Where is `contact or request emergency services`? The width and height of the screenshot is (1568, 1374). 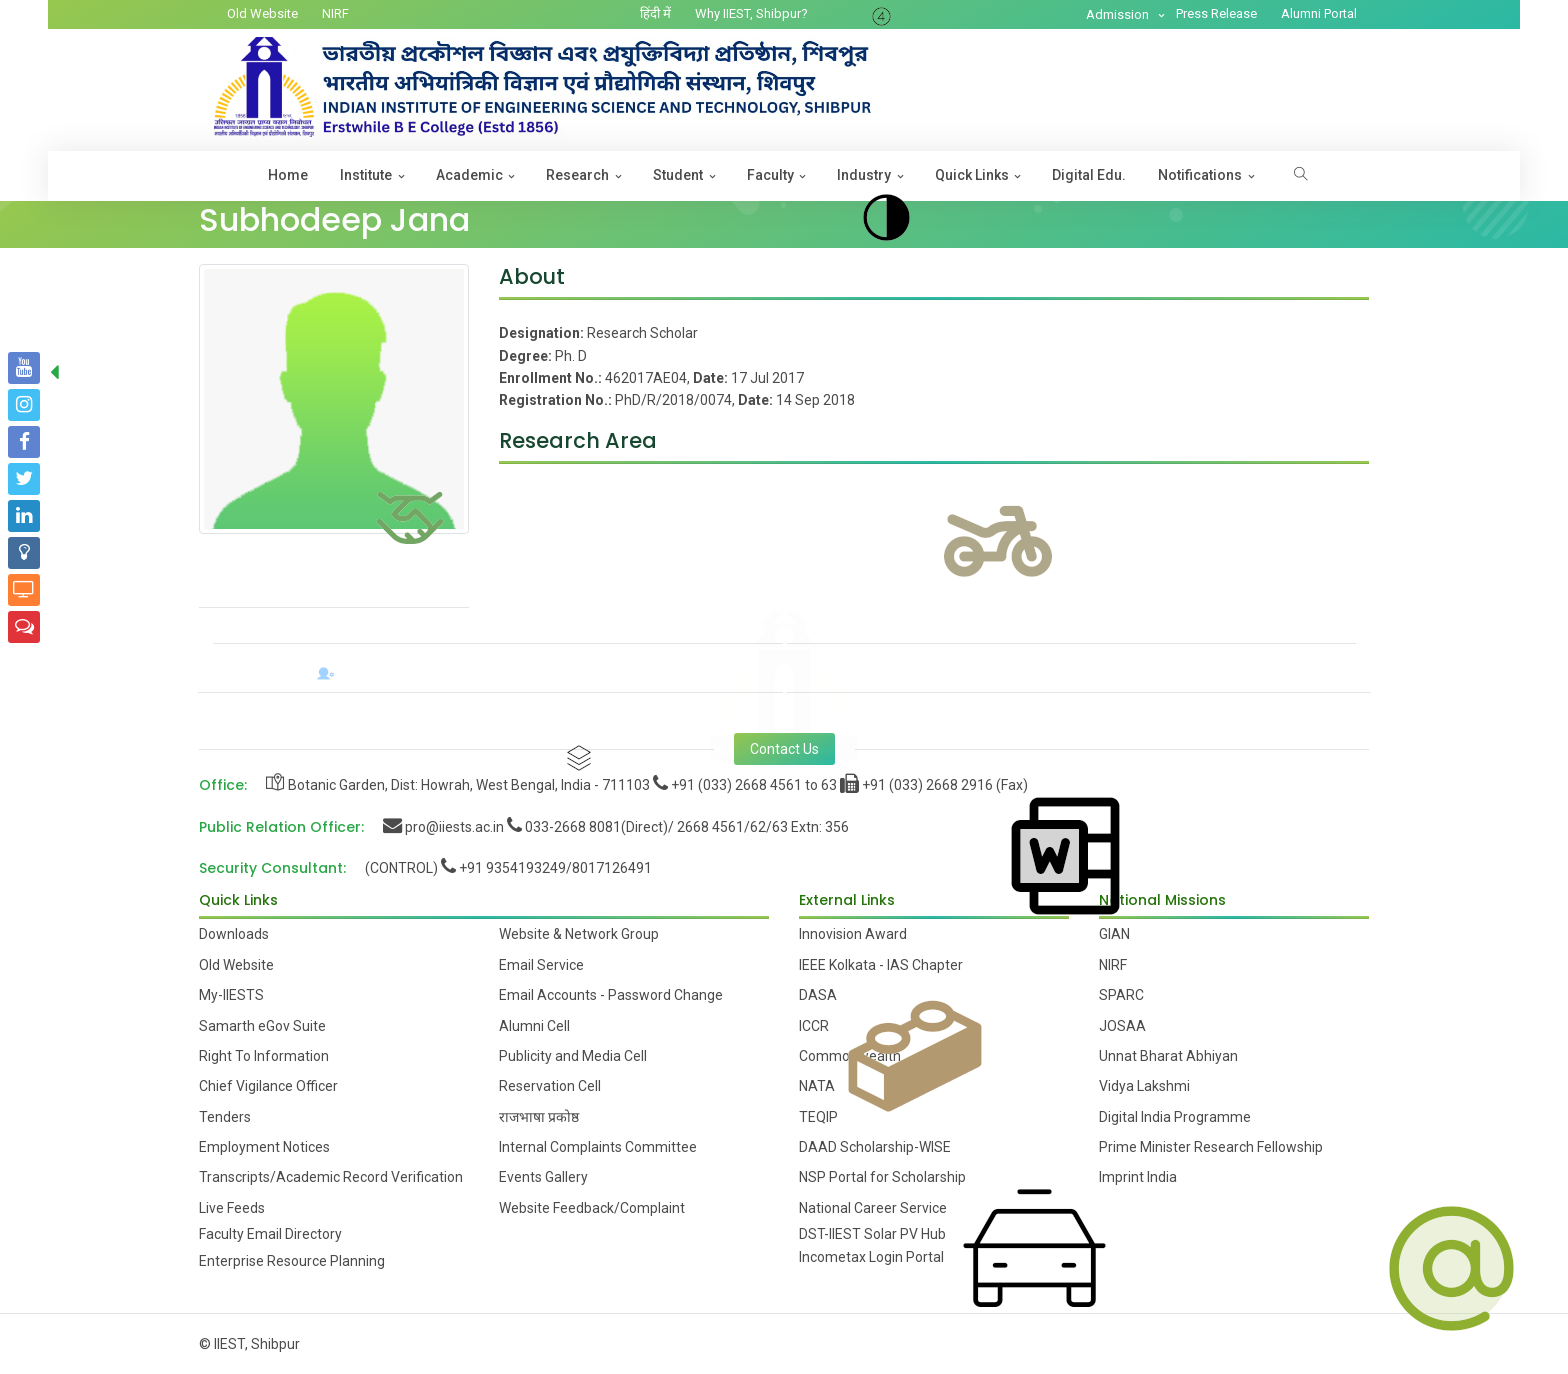 contact or request emergency services is located at coordinates (1034, 1255).